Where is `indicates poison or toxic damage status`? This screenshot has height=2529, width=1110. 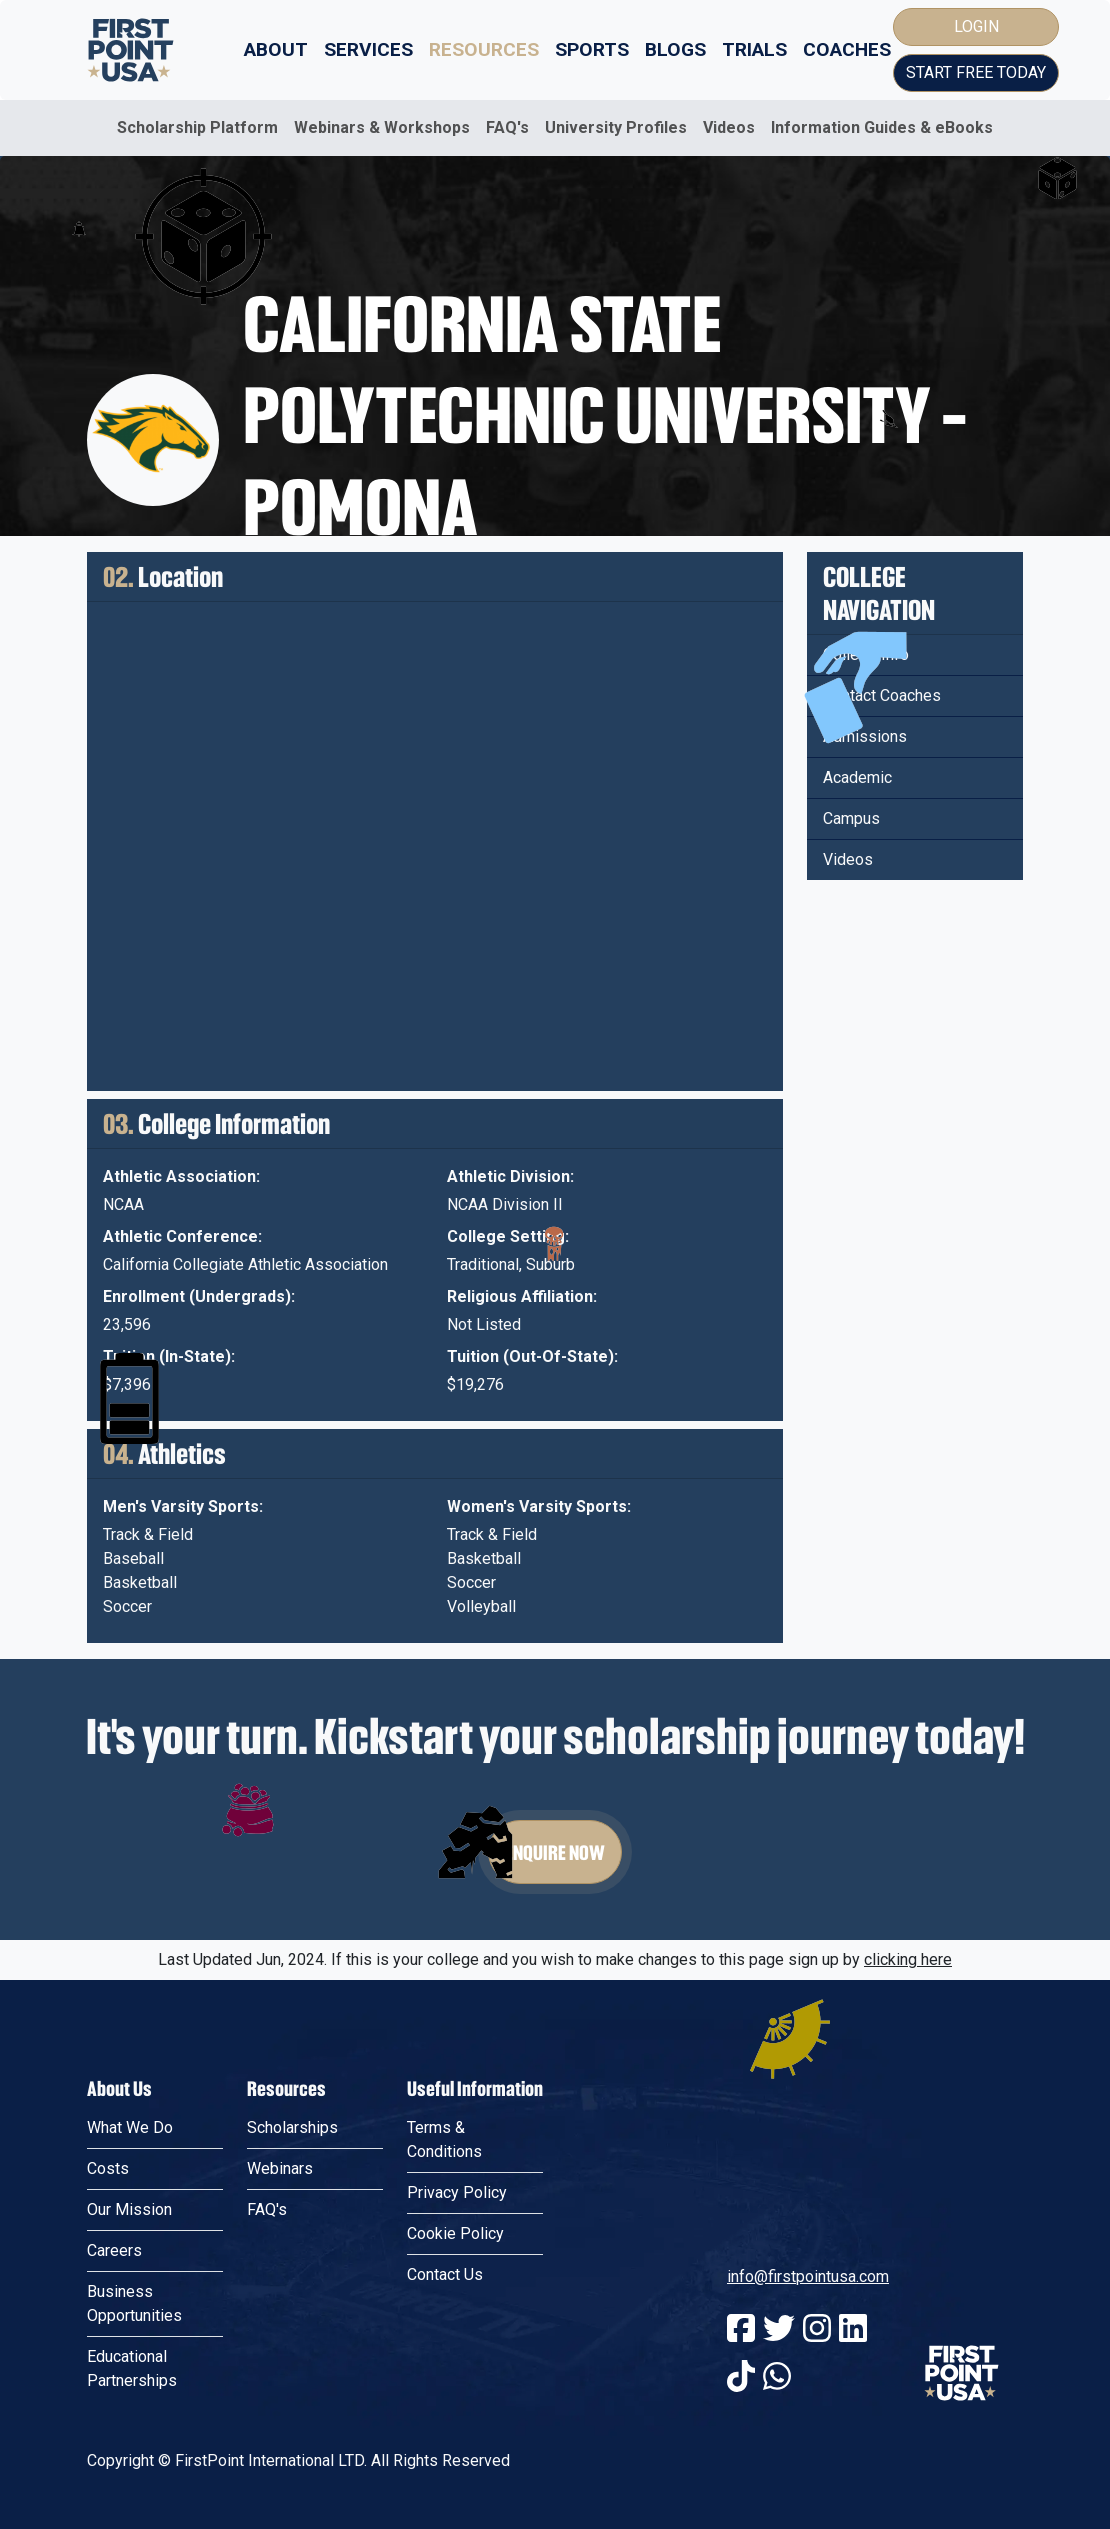
indicates poison or toxic damage status is located at coordinates (553, 1243).